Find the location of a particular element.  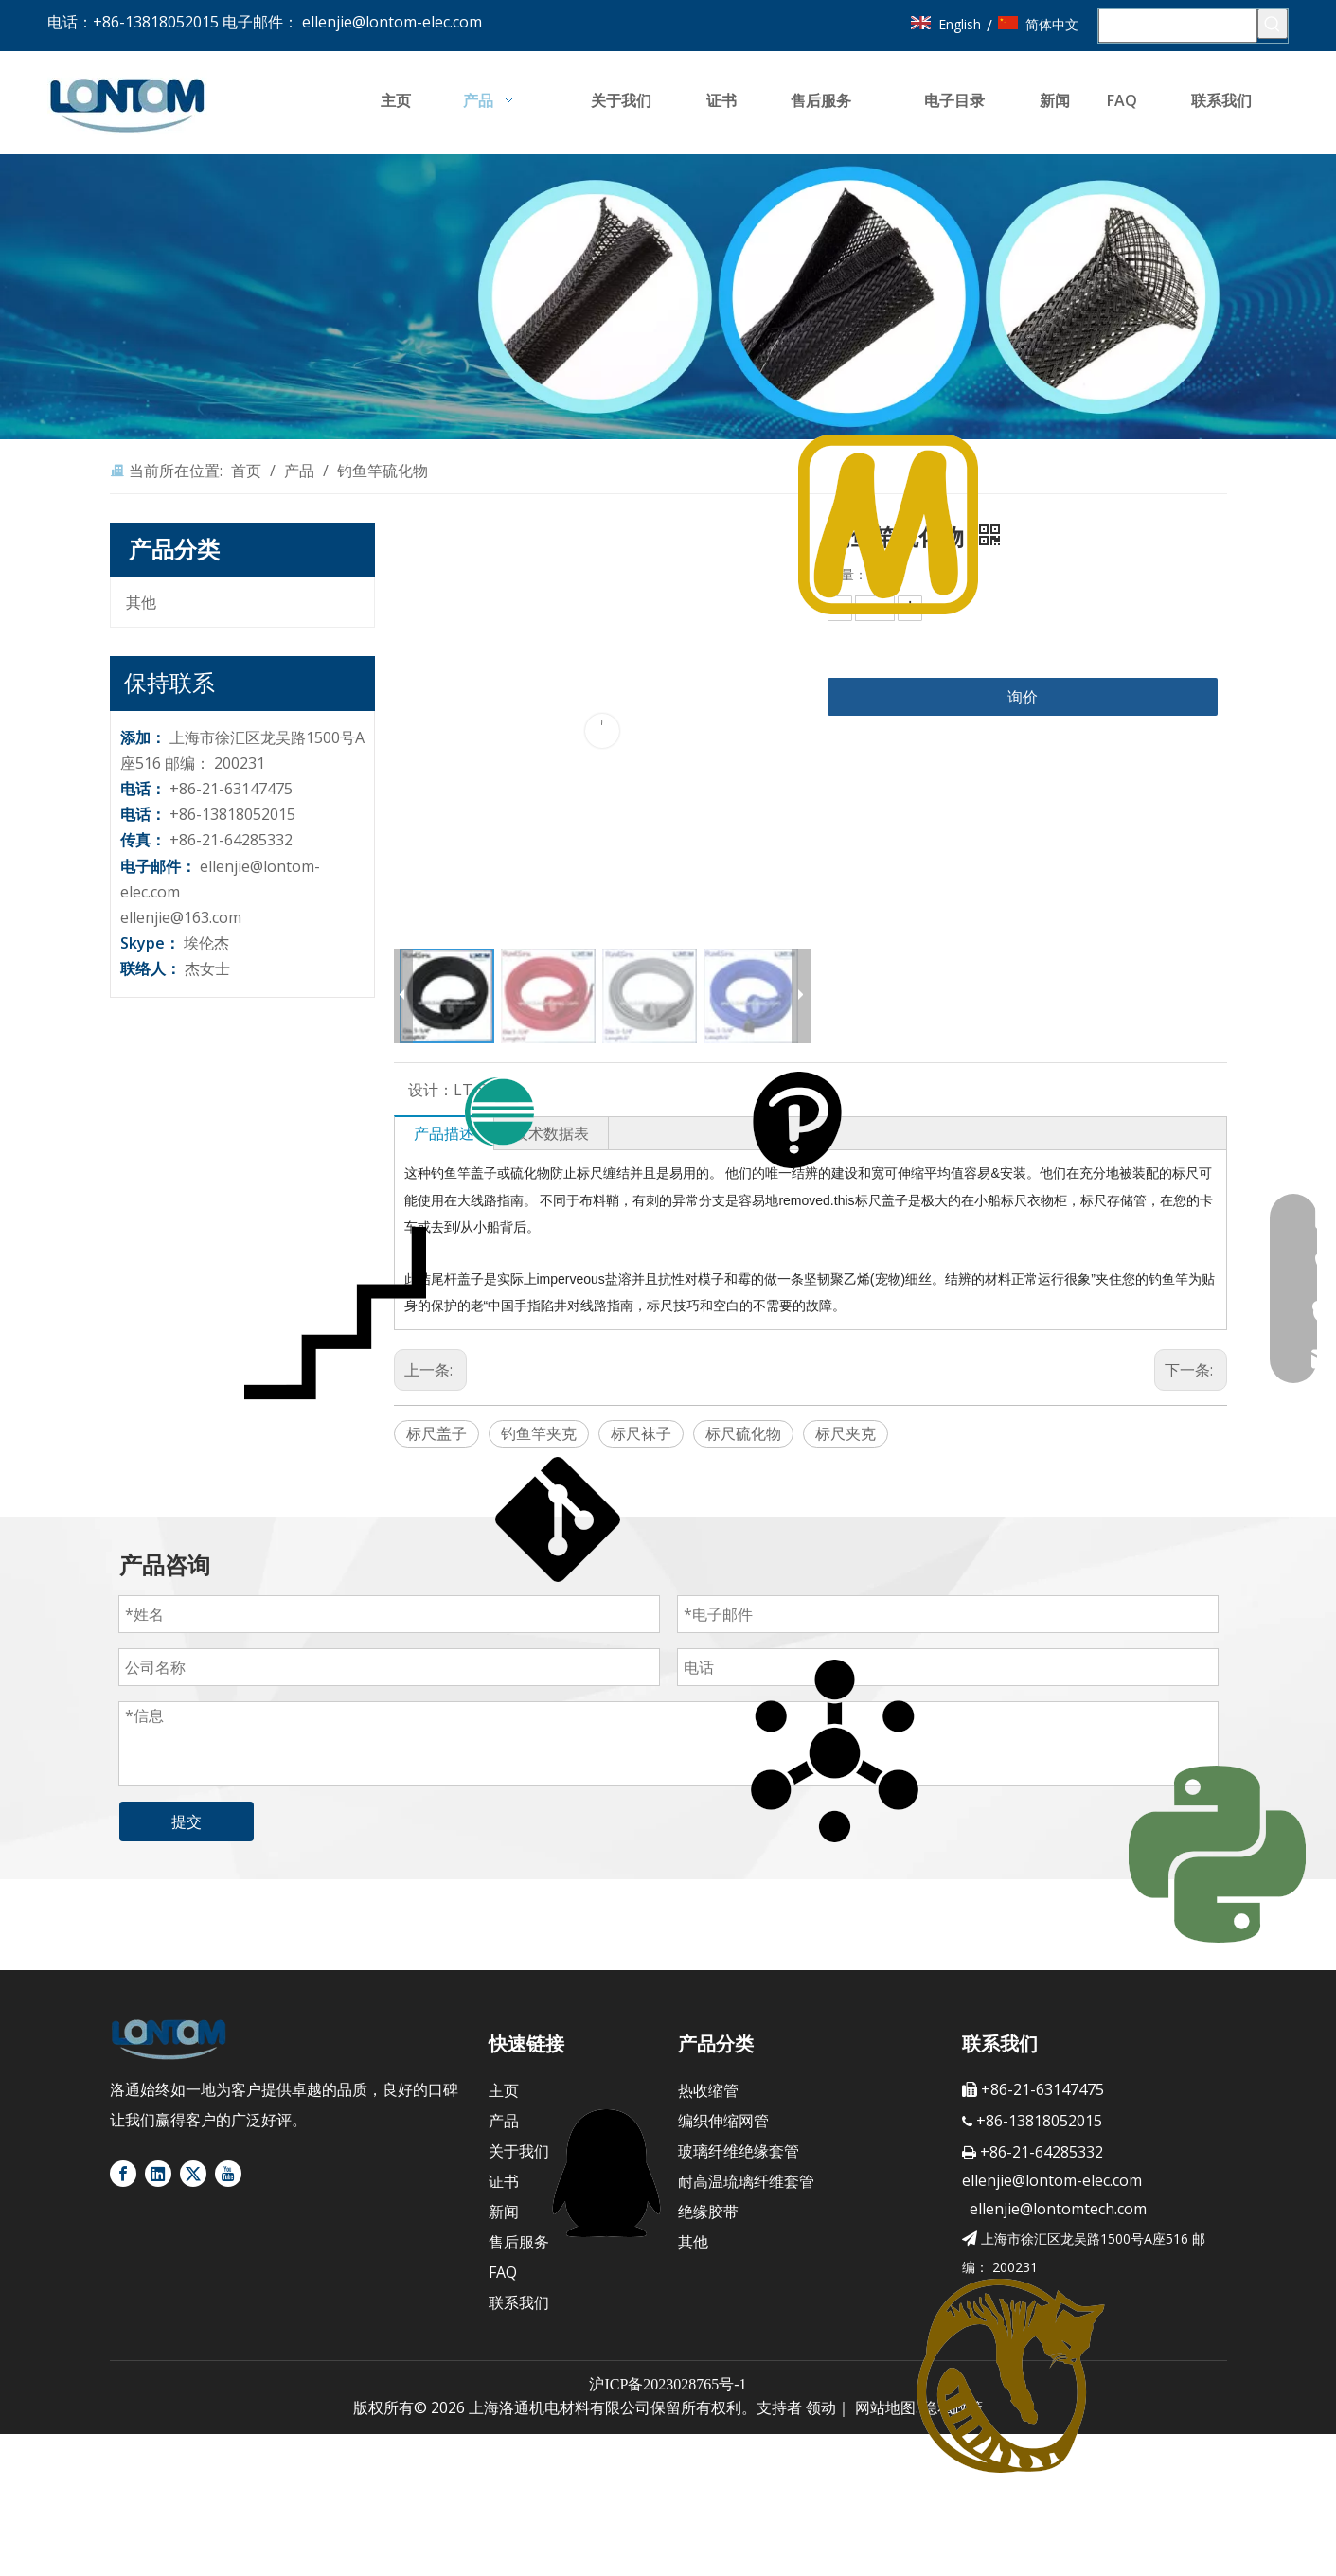

python programming language logo is located at coordinates (1217, 1854).